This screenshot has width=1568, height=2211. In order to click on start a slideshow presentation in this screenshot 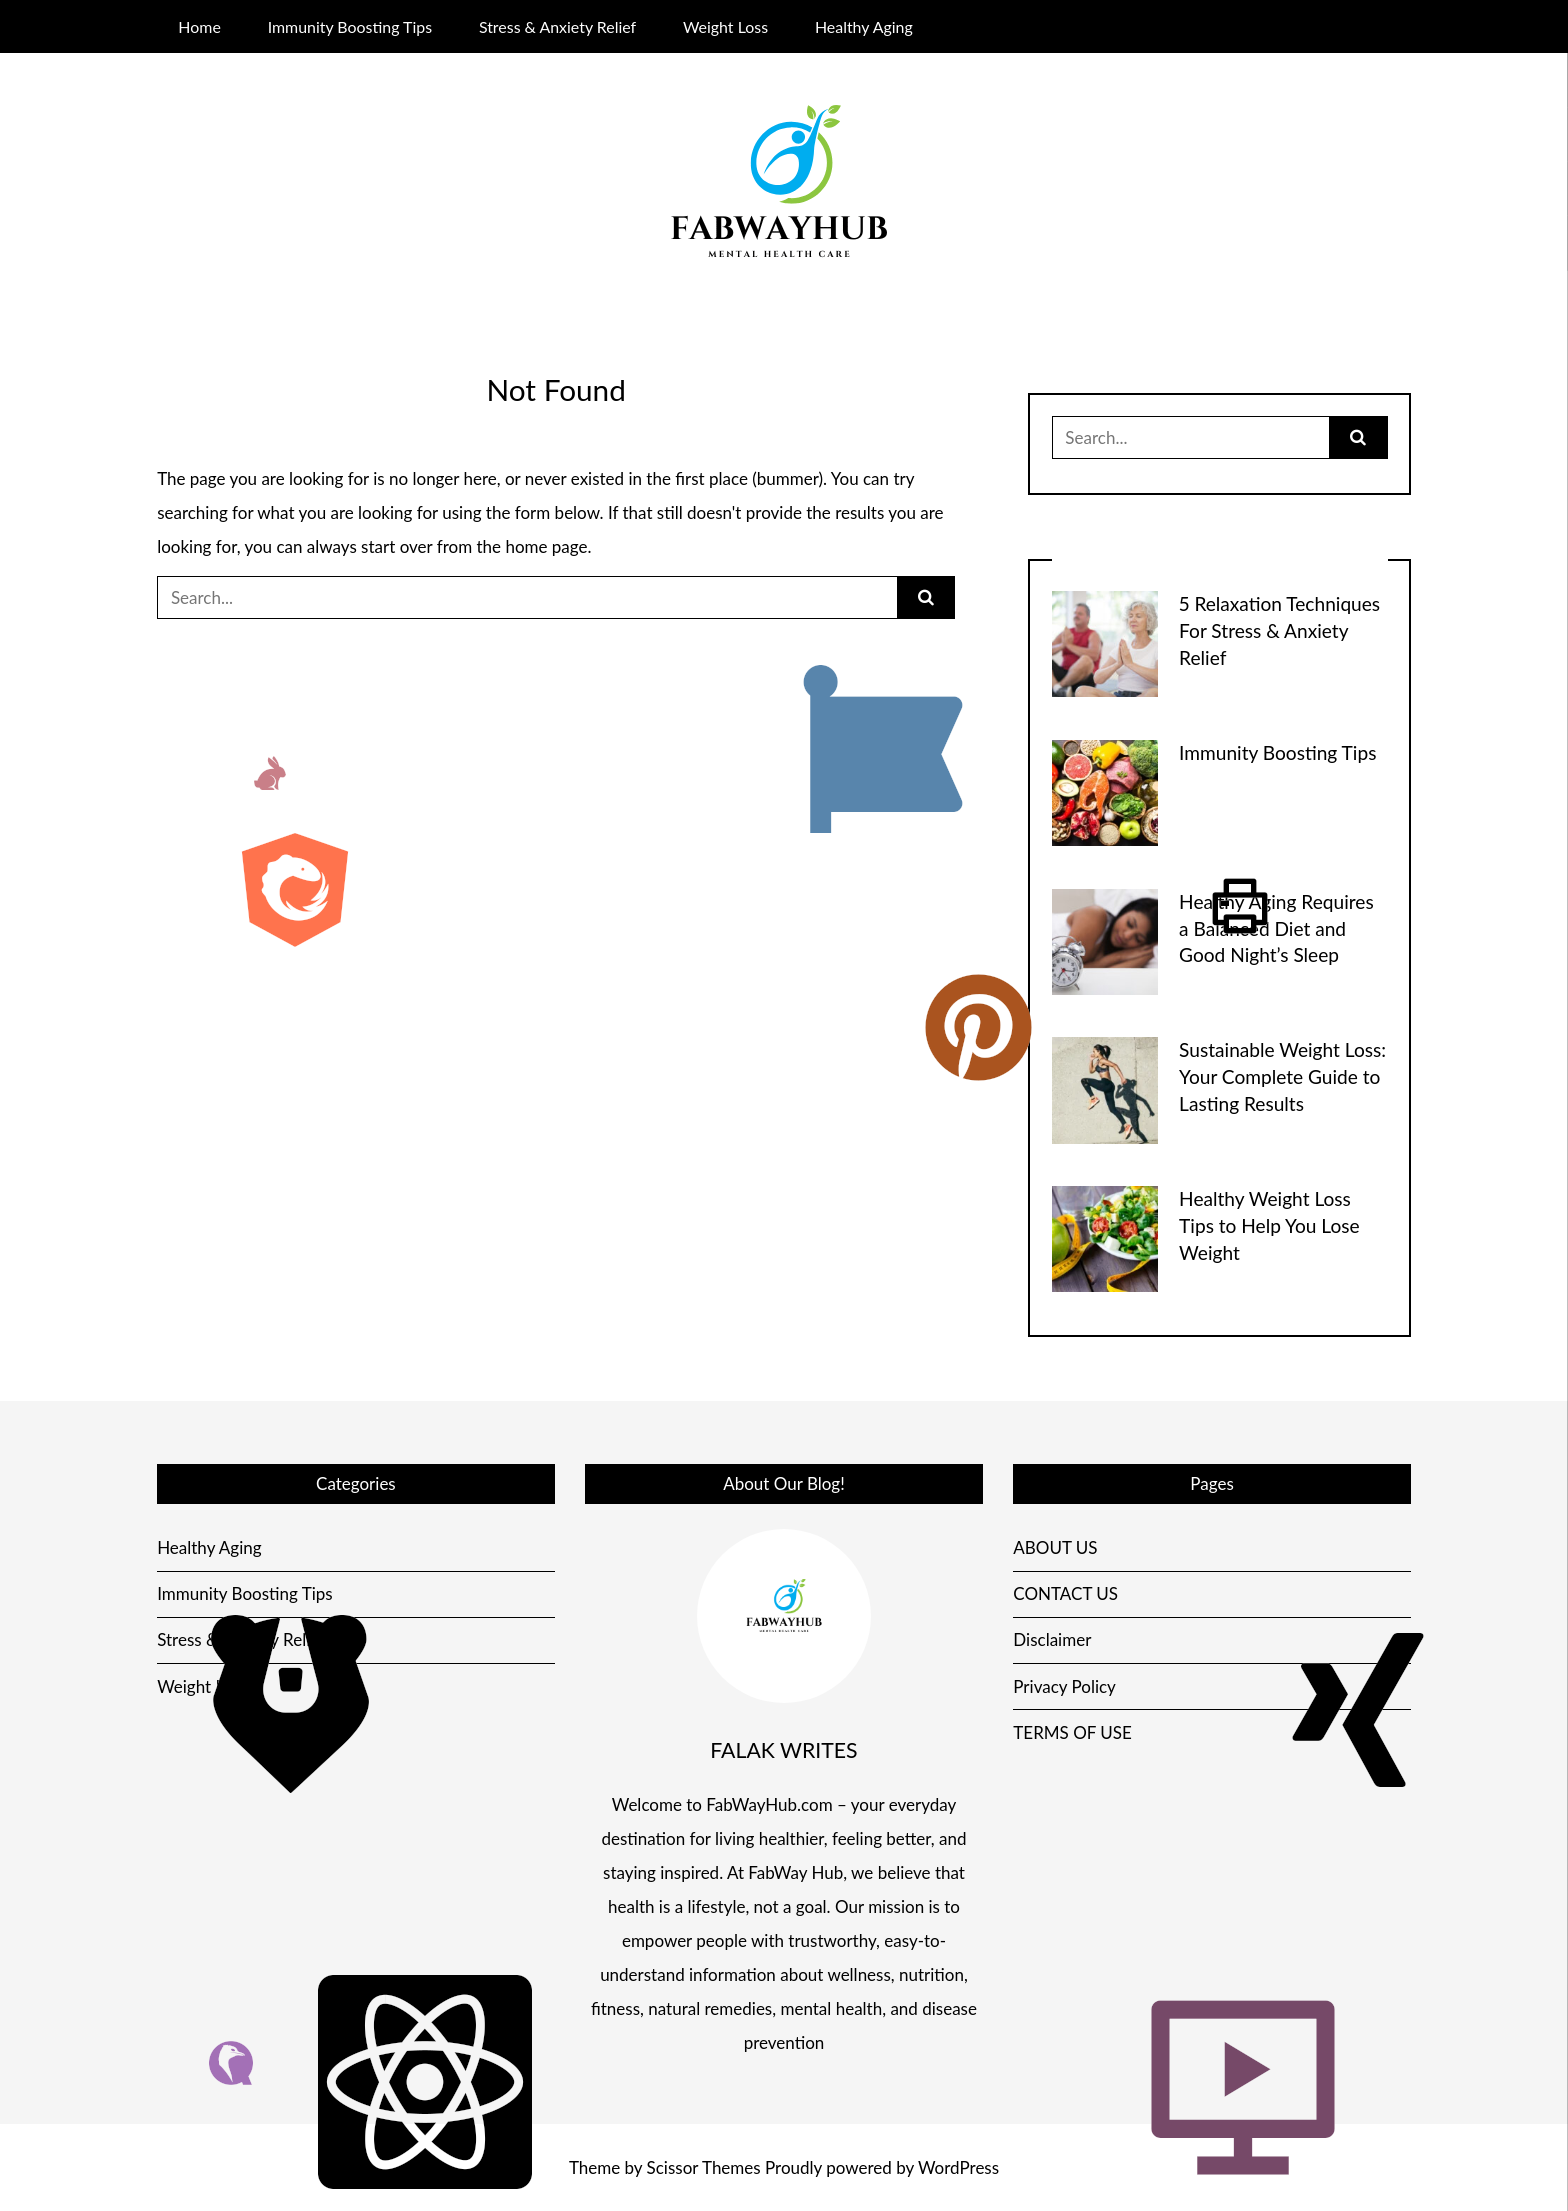, I will do `click(1243, 2083)`.